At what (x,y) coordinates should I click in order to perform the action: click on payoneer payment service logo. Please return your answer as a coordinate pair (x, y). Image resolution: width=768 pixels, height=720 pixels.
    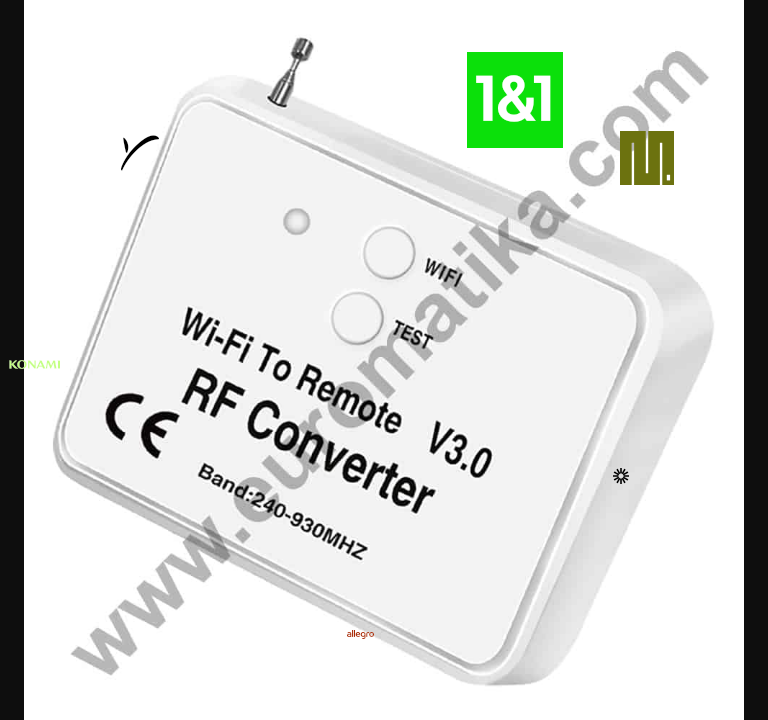
    Looking at the image, I should click on (140, 153).